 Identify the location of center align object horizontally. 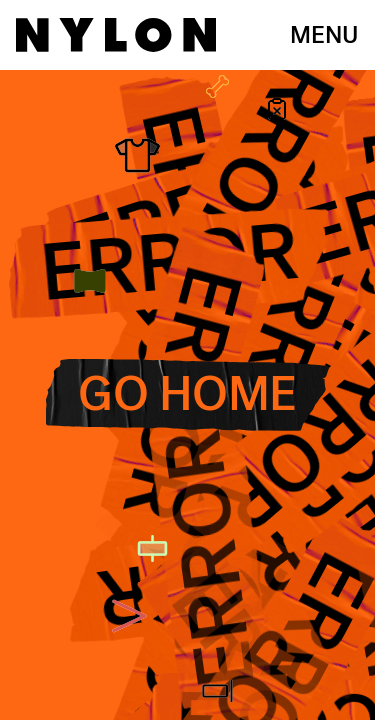
(152, 548).